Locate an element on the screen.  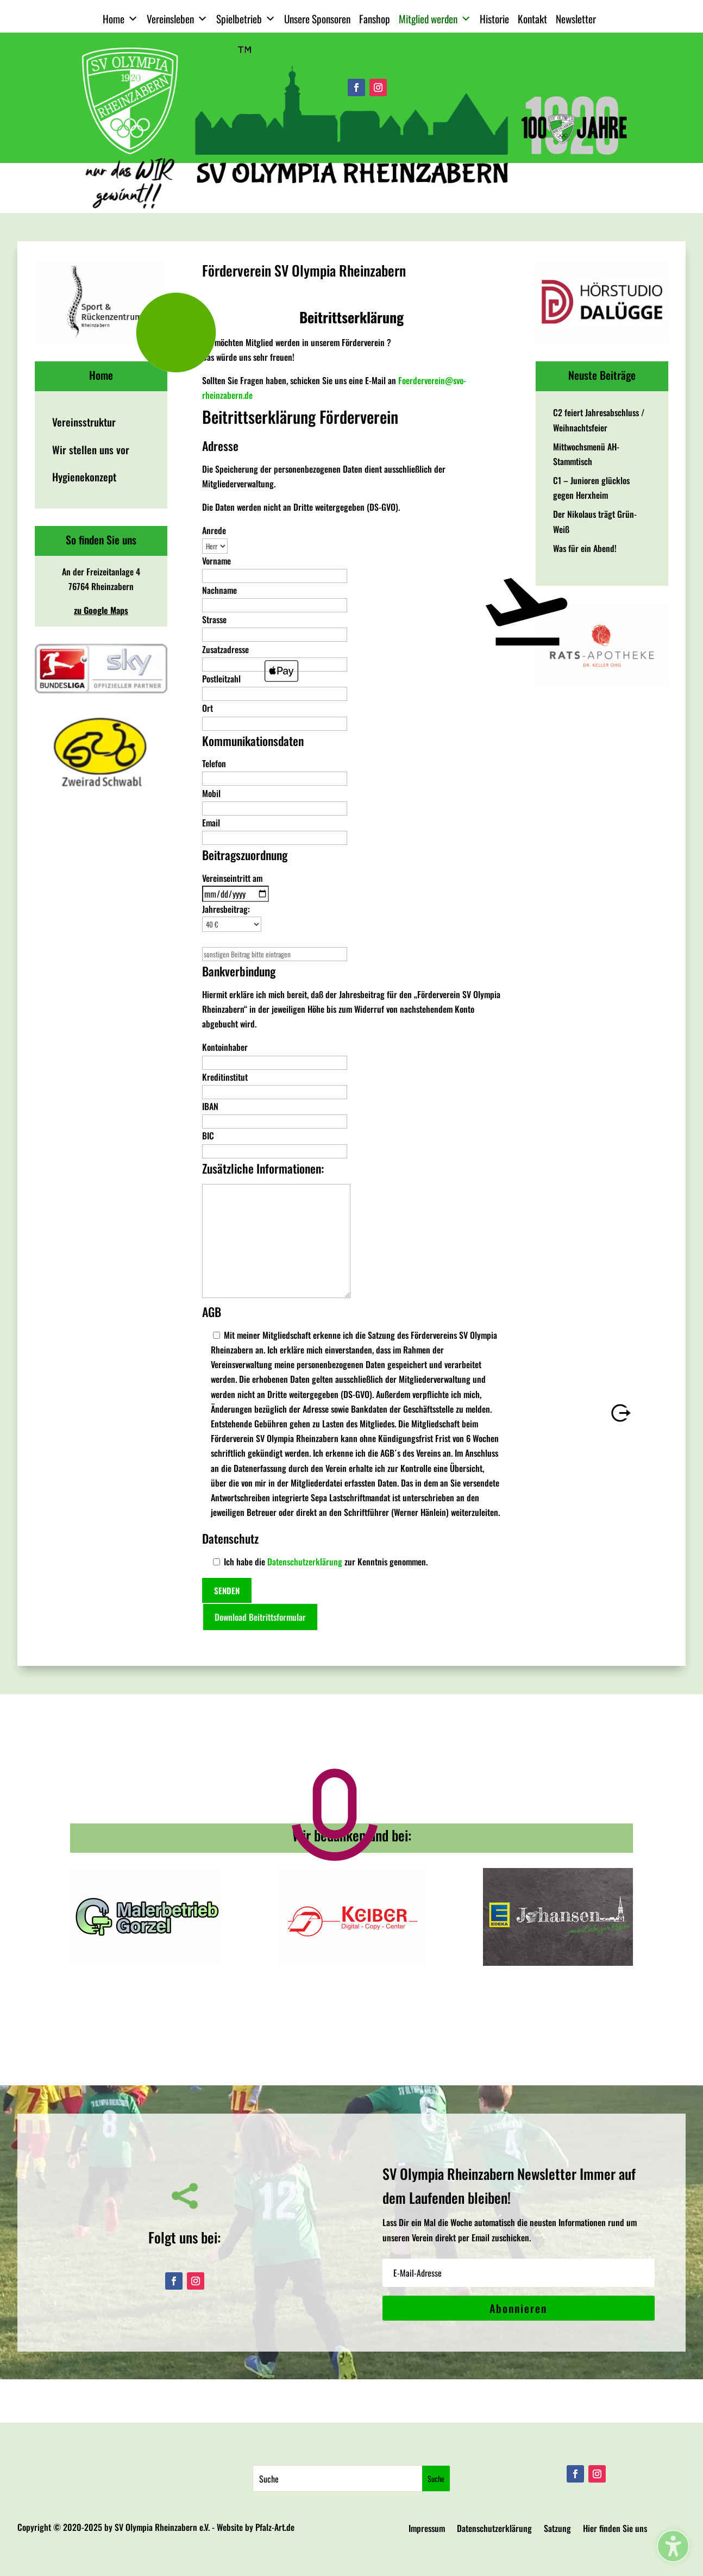
unselected radio button or toggle option is located at coordinates (176, 333).